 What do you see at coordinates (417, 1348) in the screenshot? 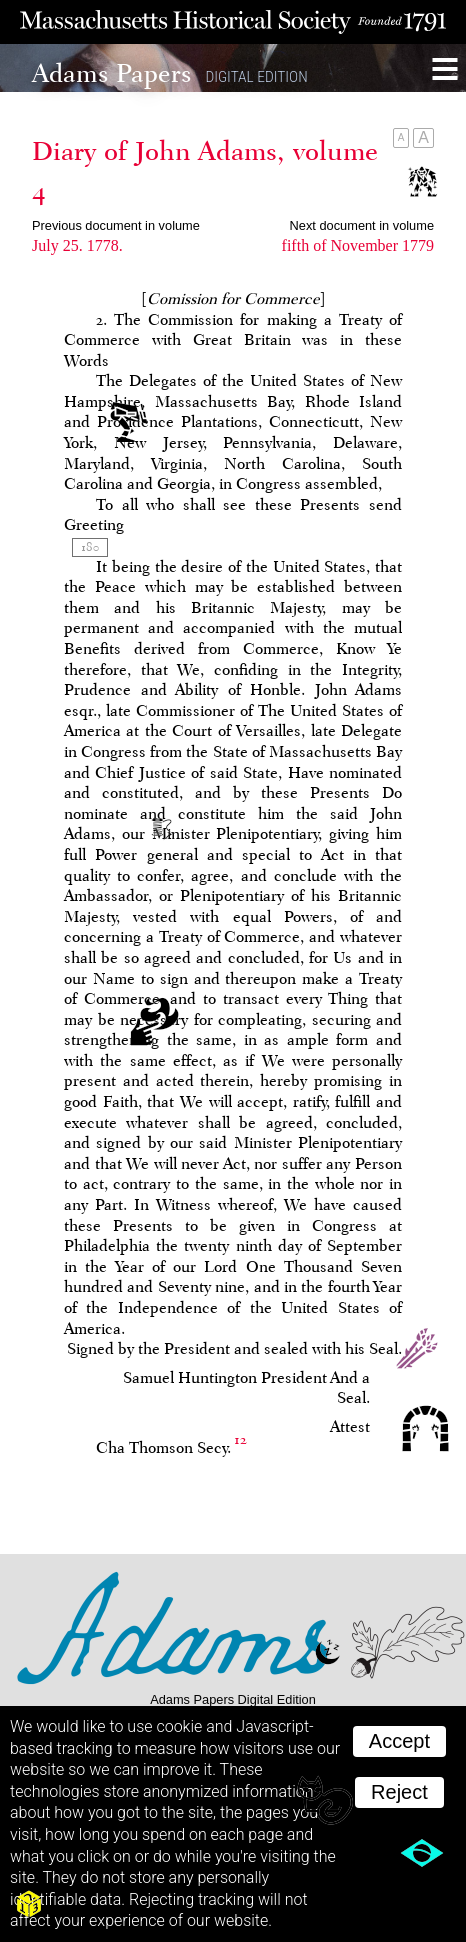
I see `select asparagus as an ingredient` at bounding box center [417, 1348].